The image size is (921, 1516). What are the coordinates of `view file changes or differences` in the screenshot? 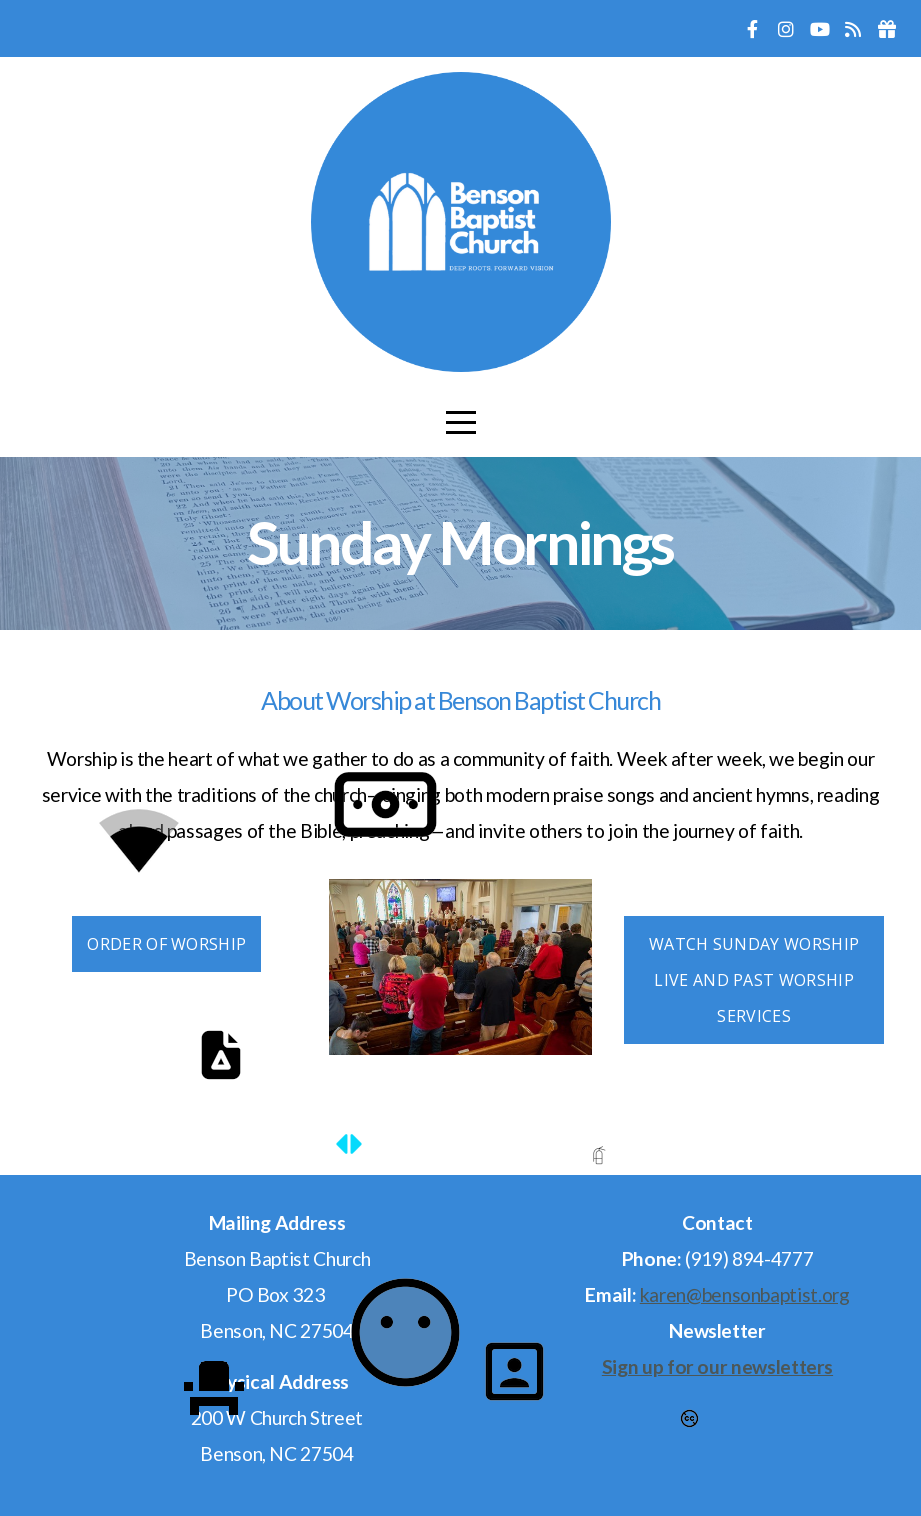 It's located at (221, 1055).